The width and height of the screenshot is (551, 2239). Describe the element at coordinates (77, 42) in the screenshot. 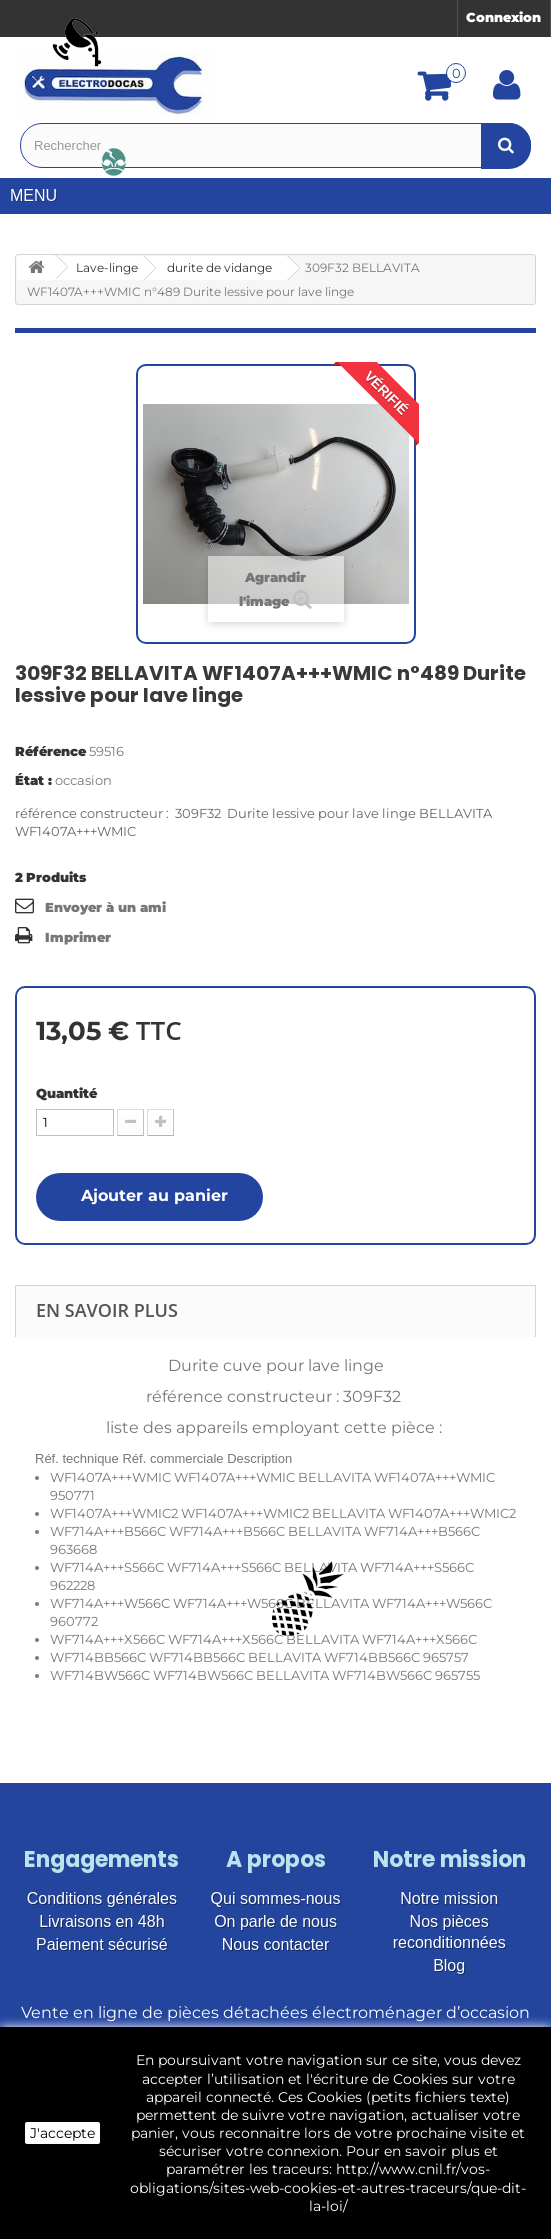

I see `pour or serve a drink` at that location.